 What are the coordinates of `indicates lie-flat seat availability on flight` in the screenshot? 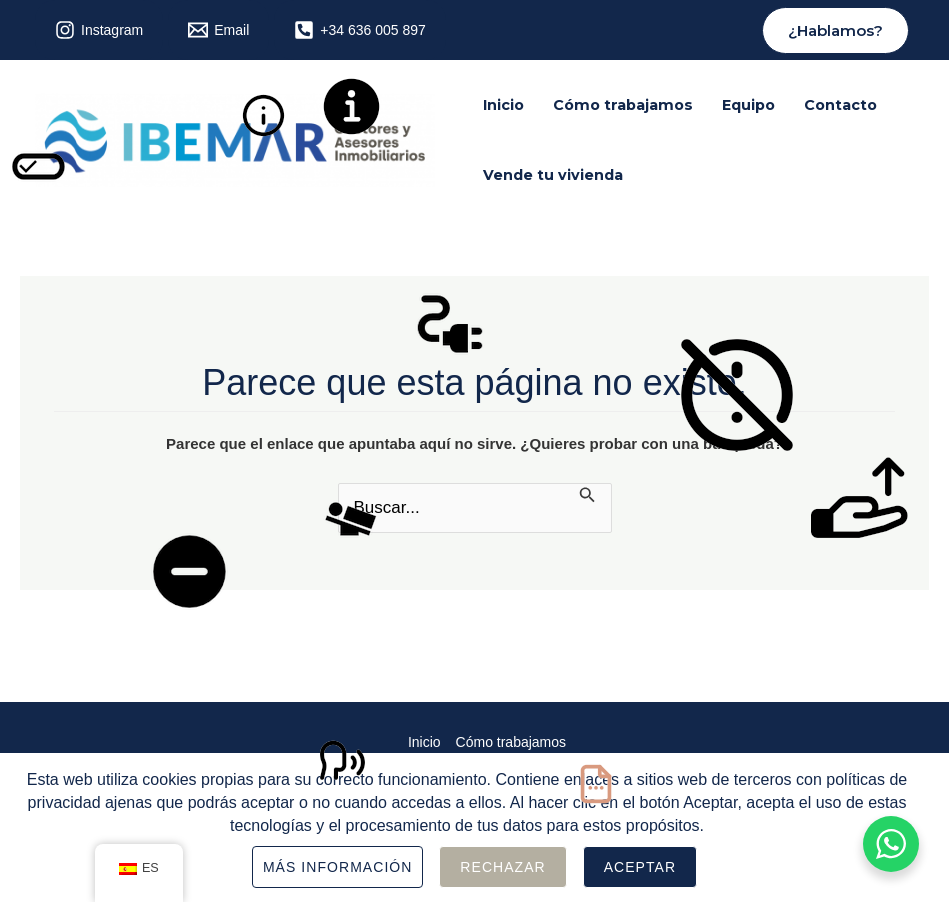 It's located at (349, 519).